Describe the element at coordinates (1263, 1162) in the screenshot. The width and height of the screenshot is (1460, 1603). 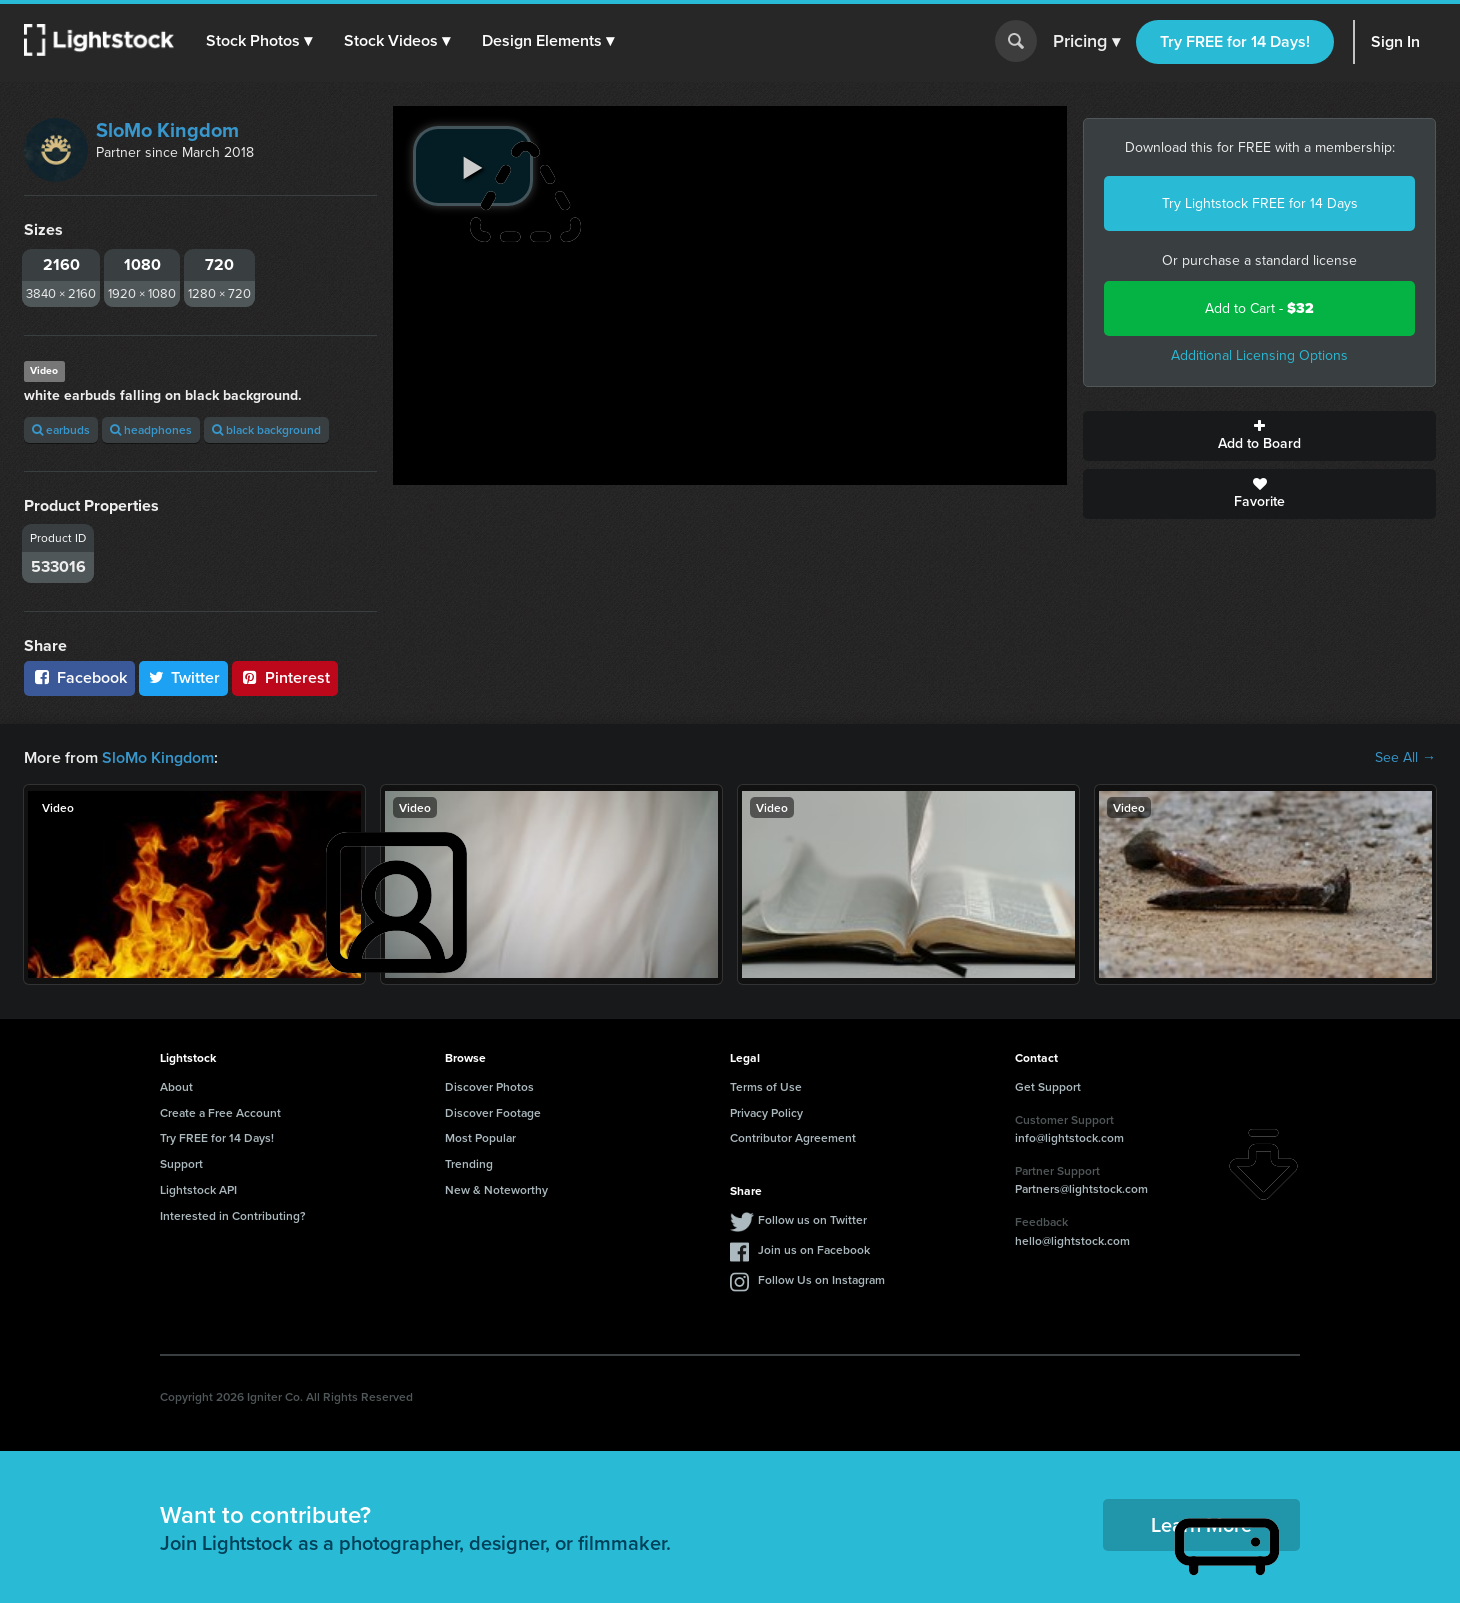
I see `download file to device` at that location.